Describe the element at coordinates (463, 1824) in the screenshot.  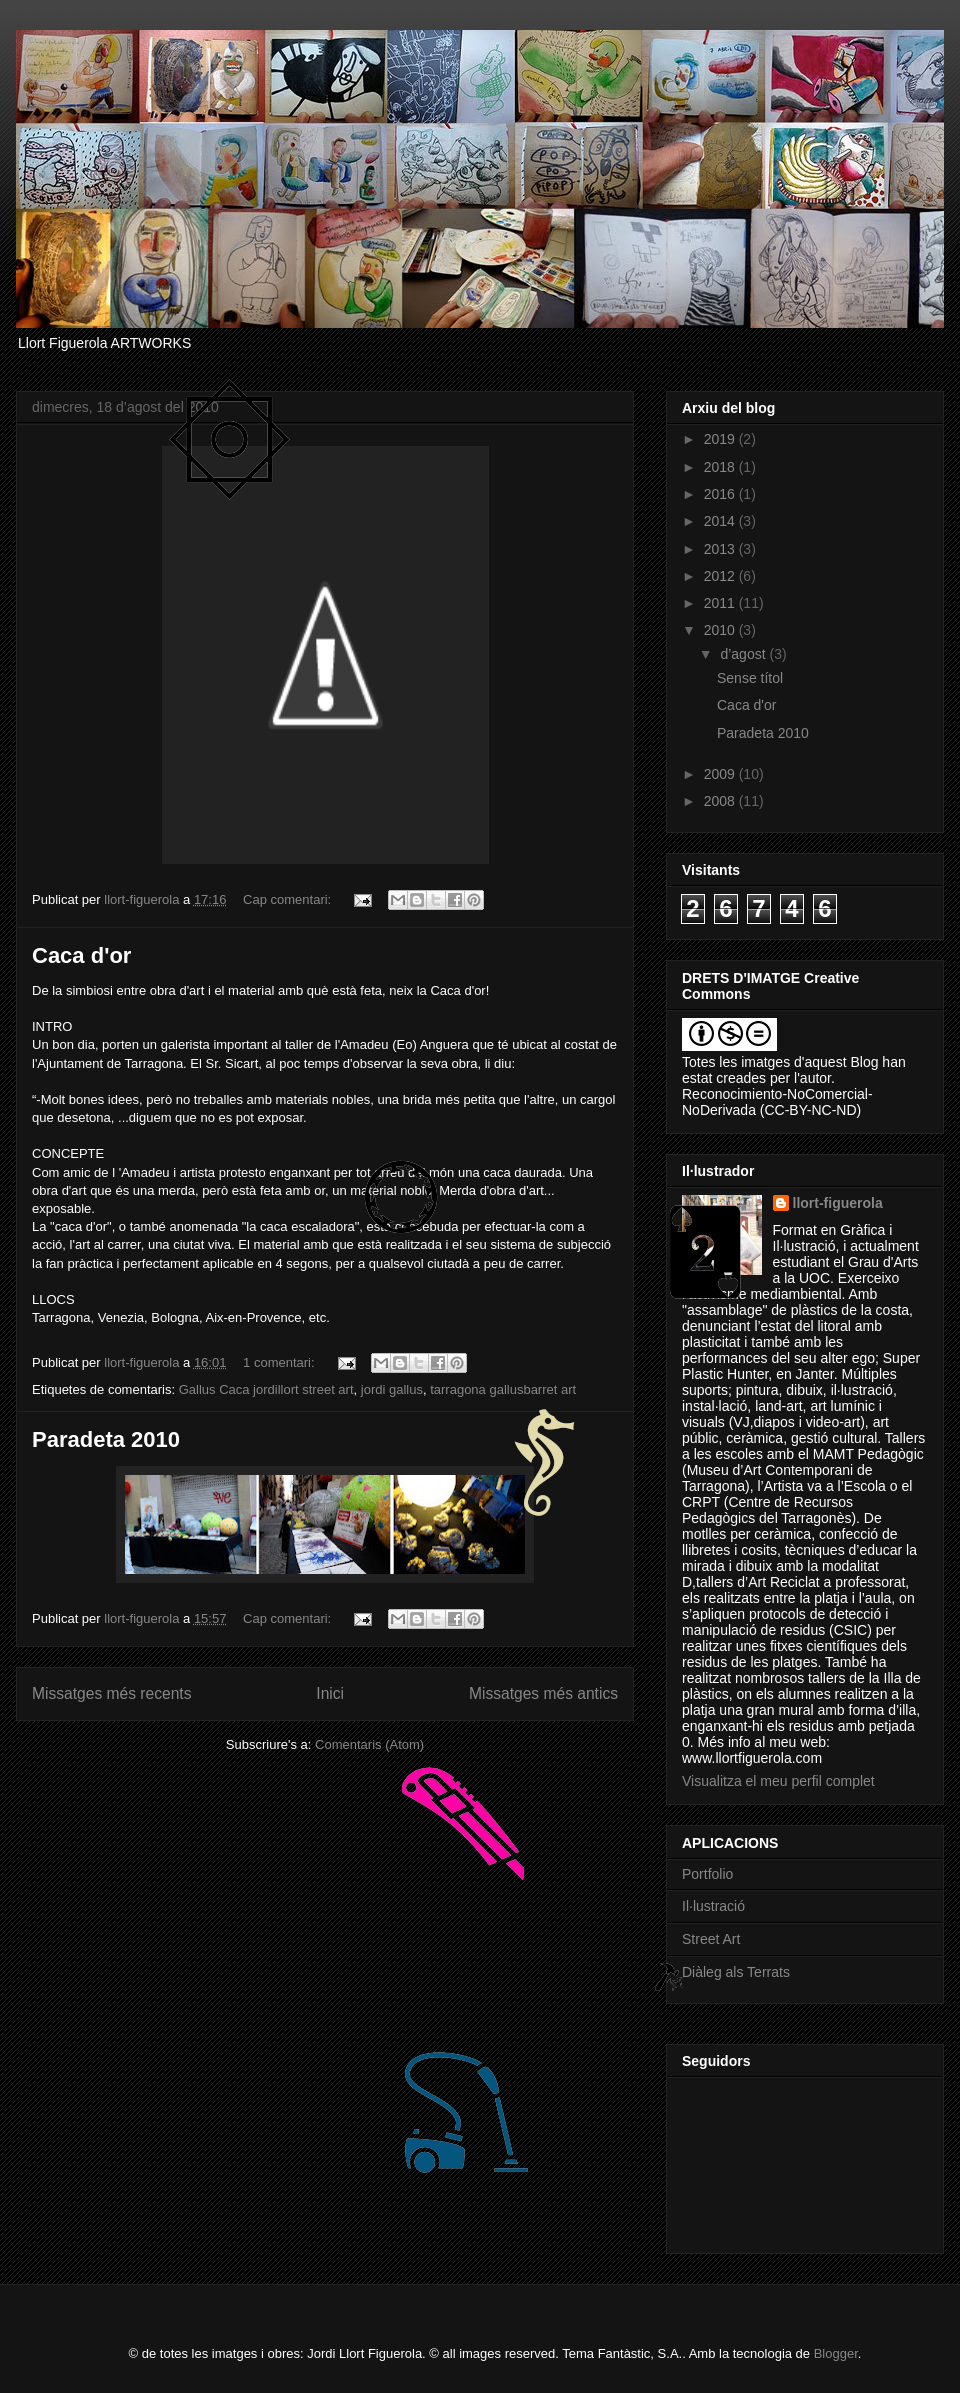
I see `access cutting or trimming tools` at that location.